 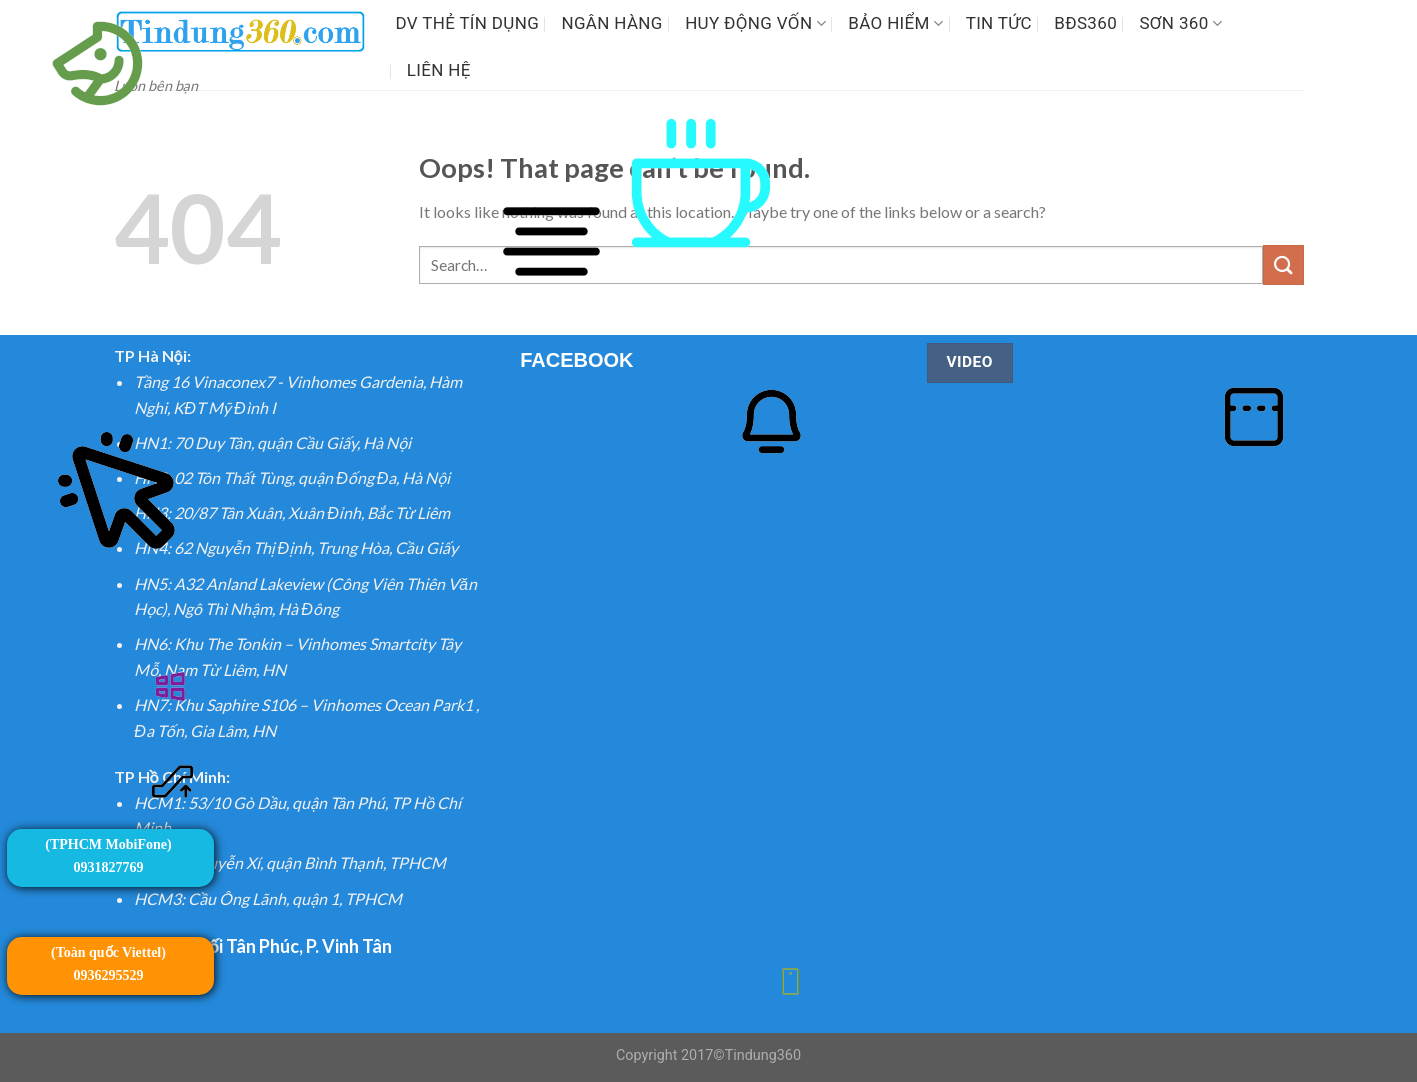 What do you see at coordinates (171, 686) in the screenshot?
I see `open the windows start menu` at bounding box center [171, 686].